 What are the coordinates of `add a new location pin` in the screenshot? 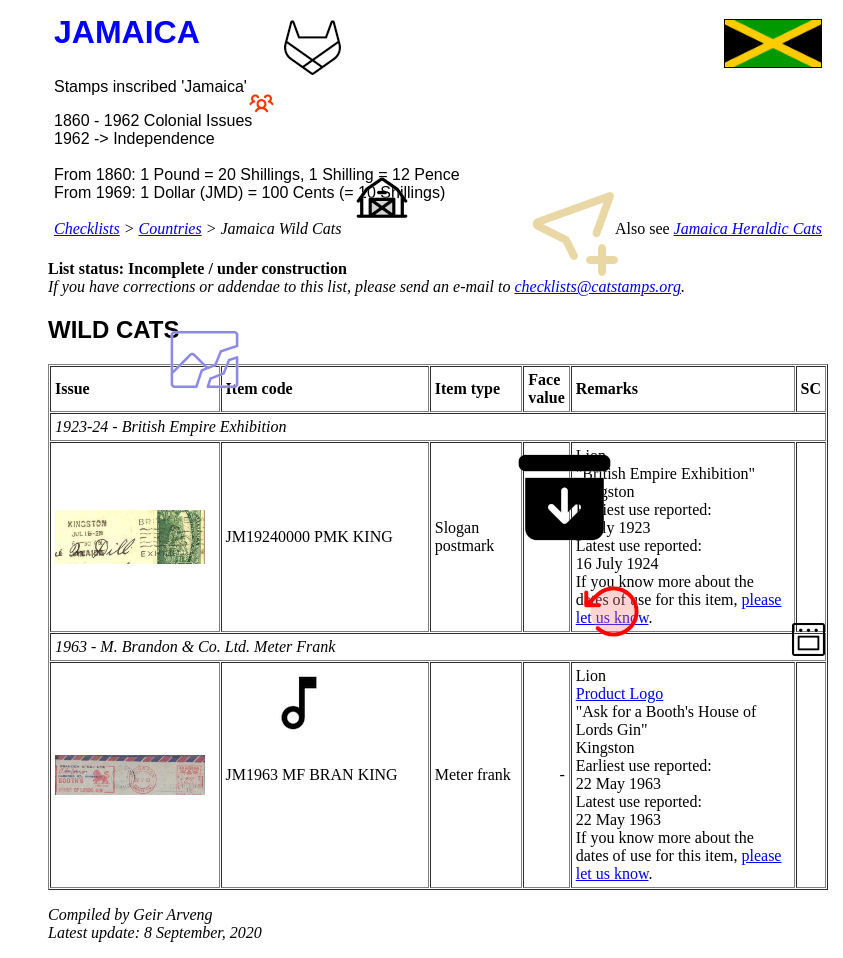 It's located at (574, 232).